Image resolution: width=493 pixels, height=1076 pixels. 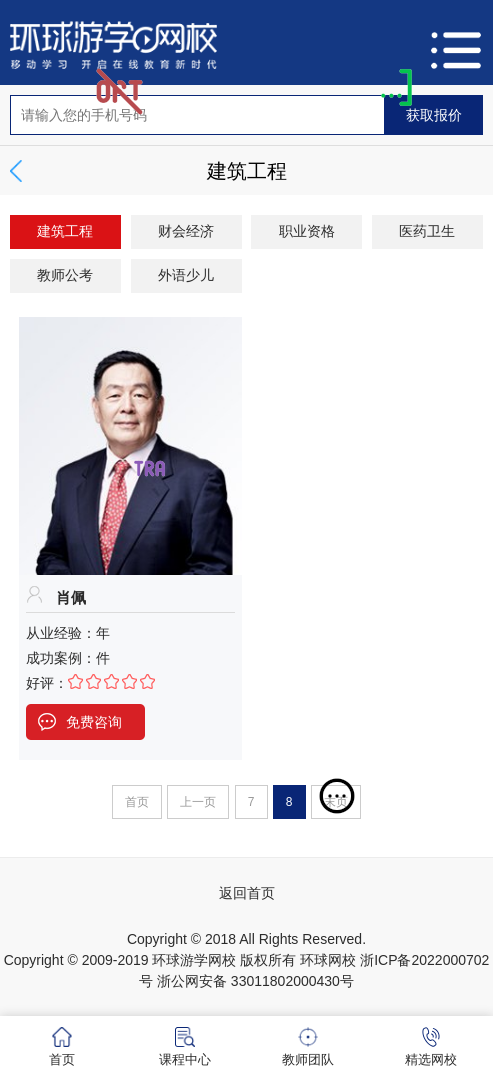 I want to click on open more options menu, so click(x=337, y=796).